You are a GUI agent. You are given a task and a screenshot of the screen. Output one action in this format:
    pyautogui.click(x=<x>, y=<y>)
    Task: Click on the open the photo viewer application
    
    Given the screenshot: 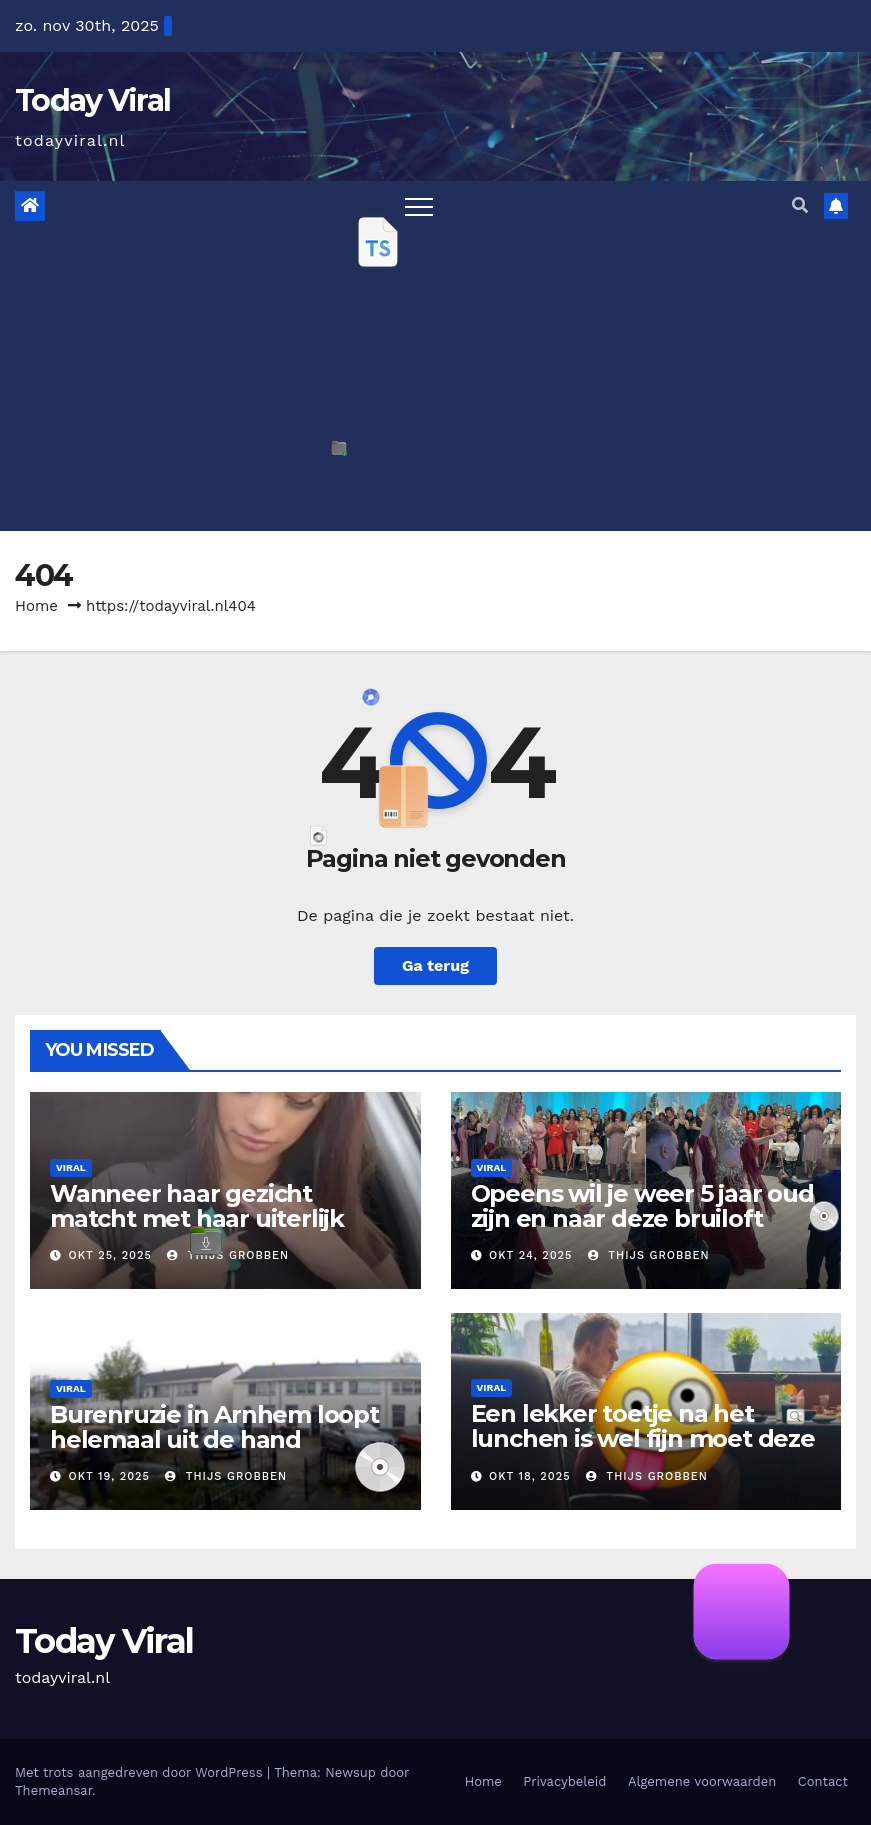 What is the action you would take?
    pyautogui.click(x=795, y=1416)
    